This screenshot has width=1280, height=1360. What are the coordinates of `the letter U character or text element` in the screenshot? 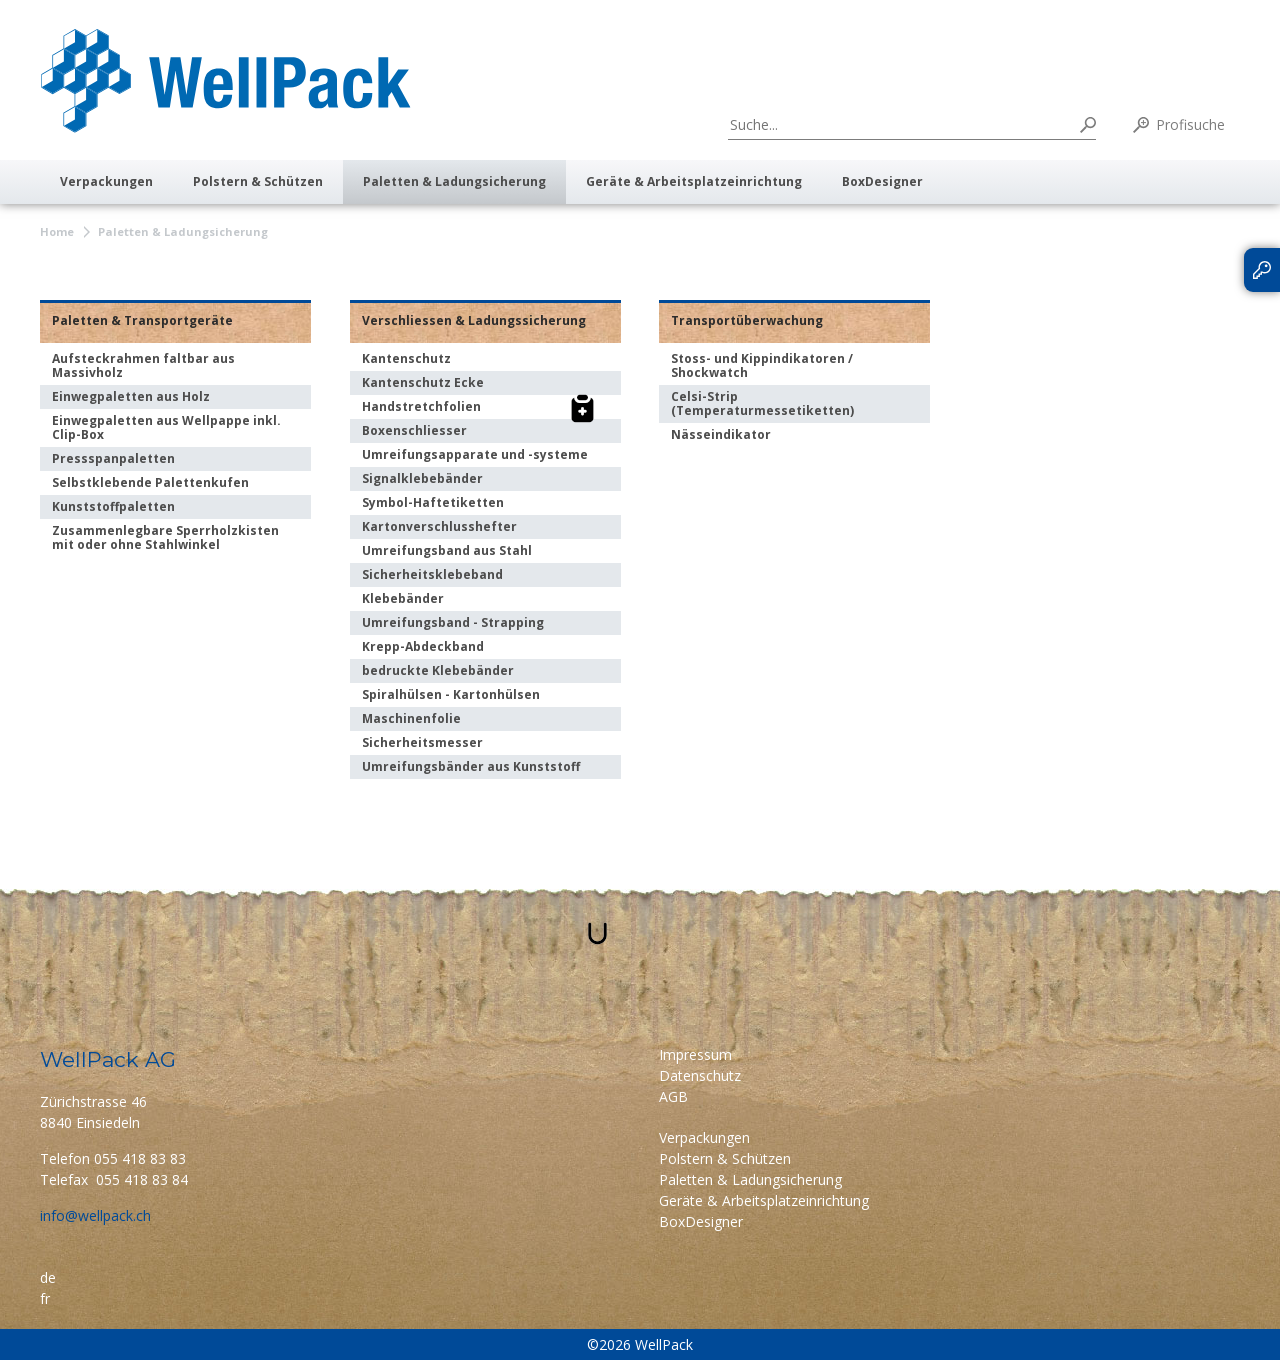 It's located at (597, 933).